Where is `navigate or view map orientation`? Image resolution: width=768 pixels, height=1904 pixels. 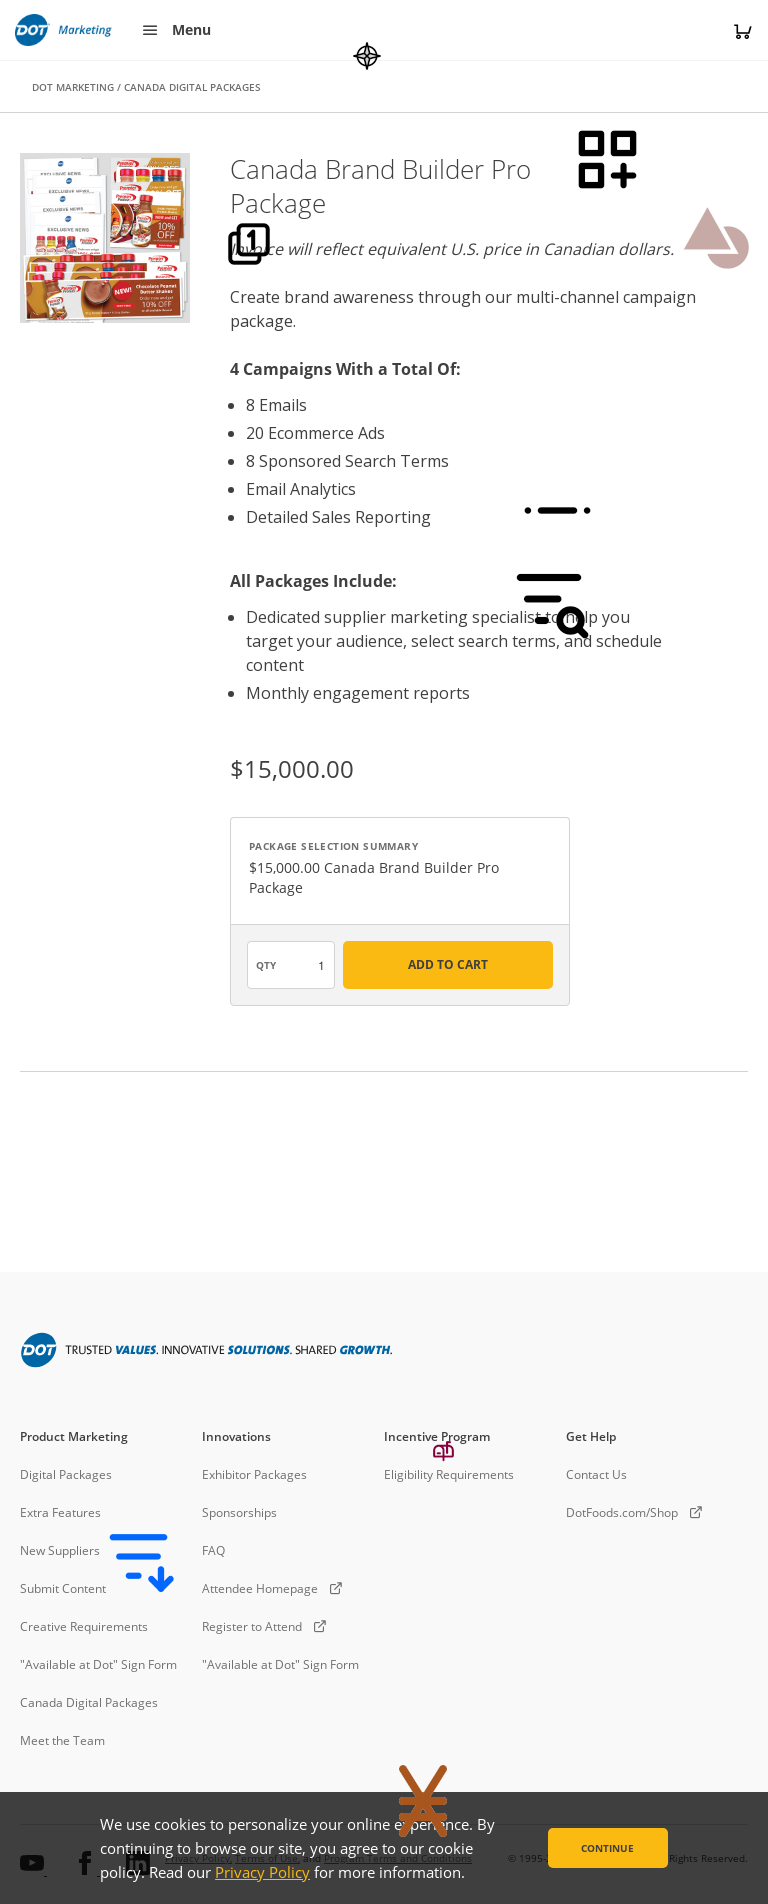 navigate or view map orientation is located at coordinates (367, 56).